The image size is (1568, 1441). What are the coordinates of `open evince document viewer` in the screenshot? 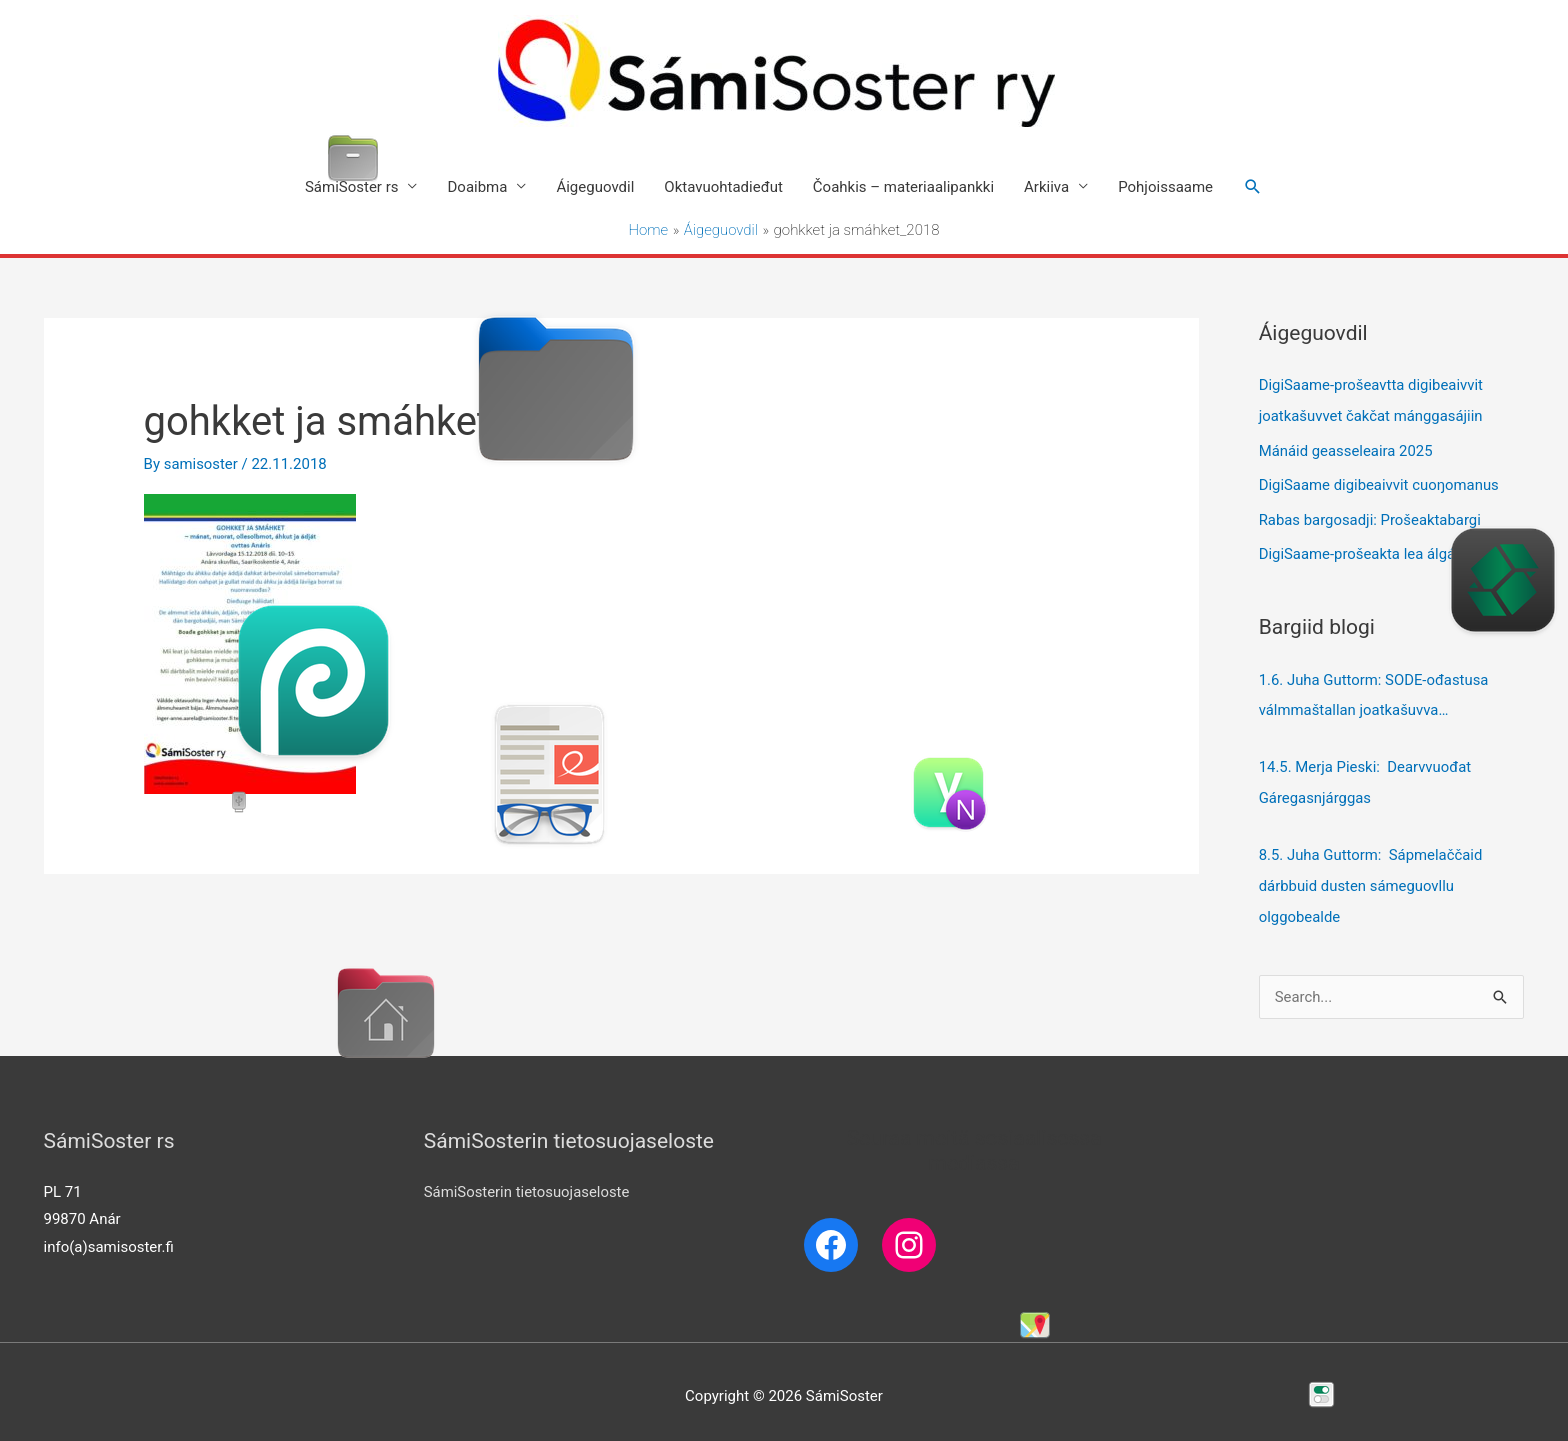 It's located at (549, 774).